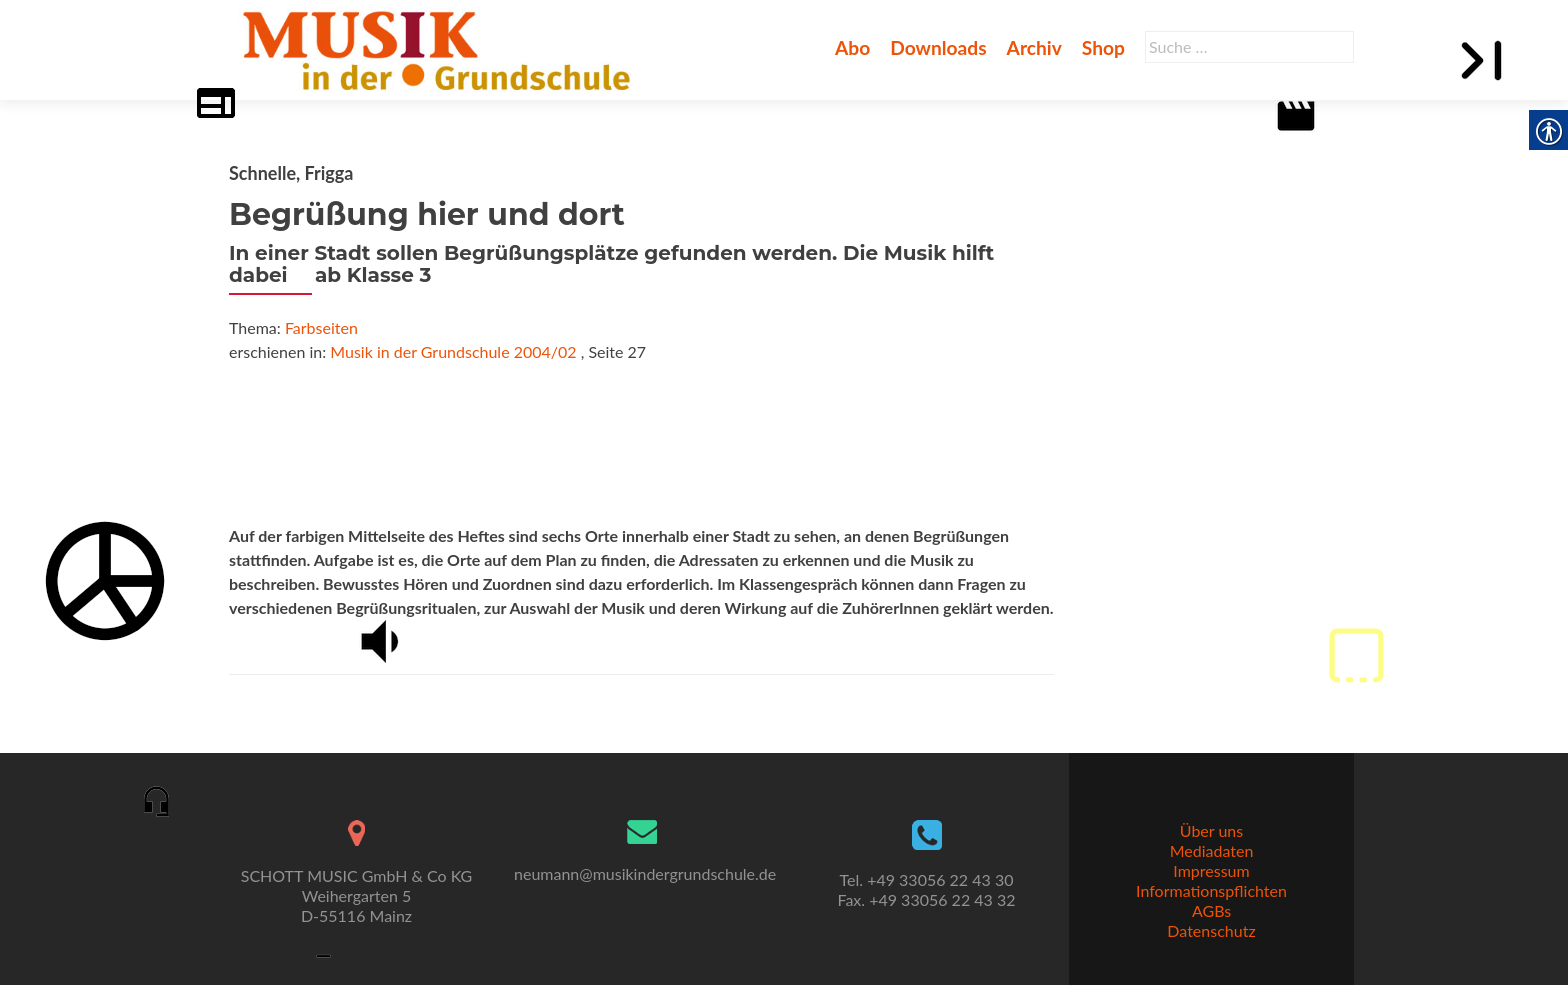 This screenshot has width=1568, height=985. What do you see at coordinates (156, 801) in the screenshot?
I see `contact customer support` at bounding box center [156, 801].